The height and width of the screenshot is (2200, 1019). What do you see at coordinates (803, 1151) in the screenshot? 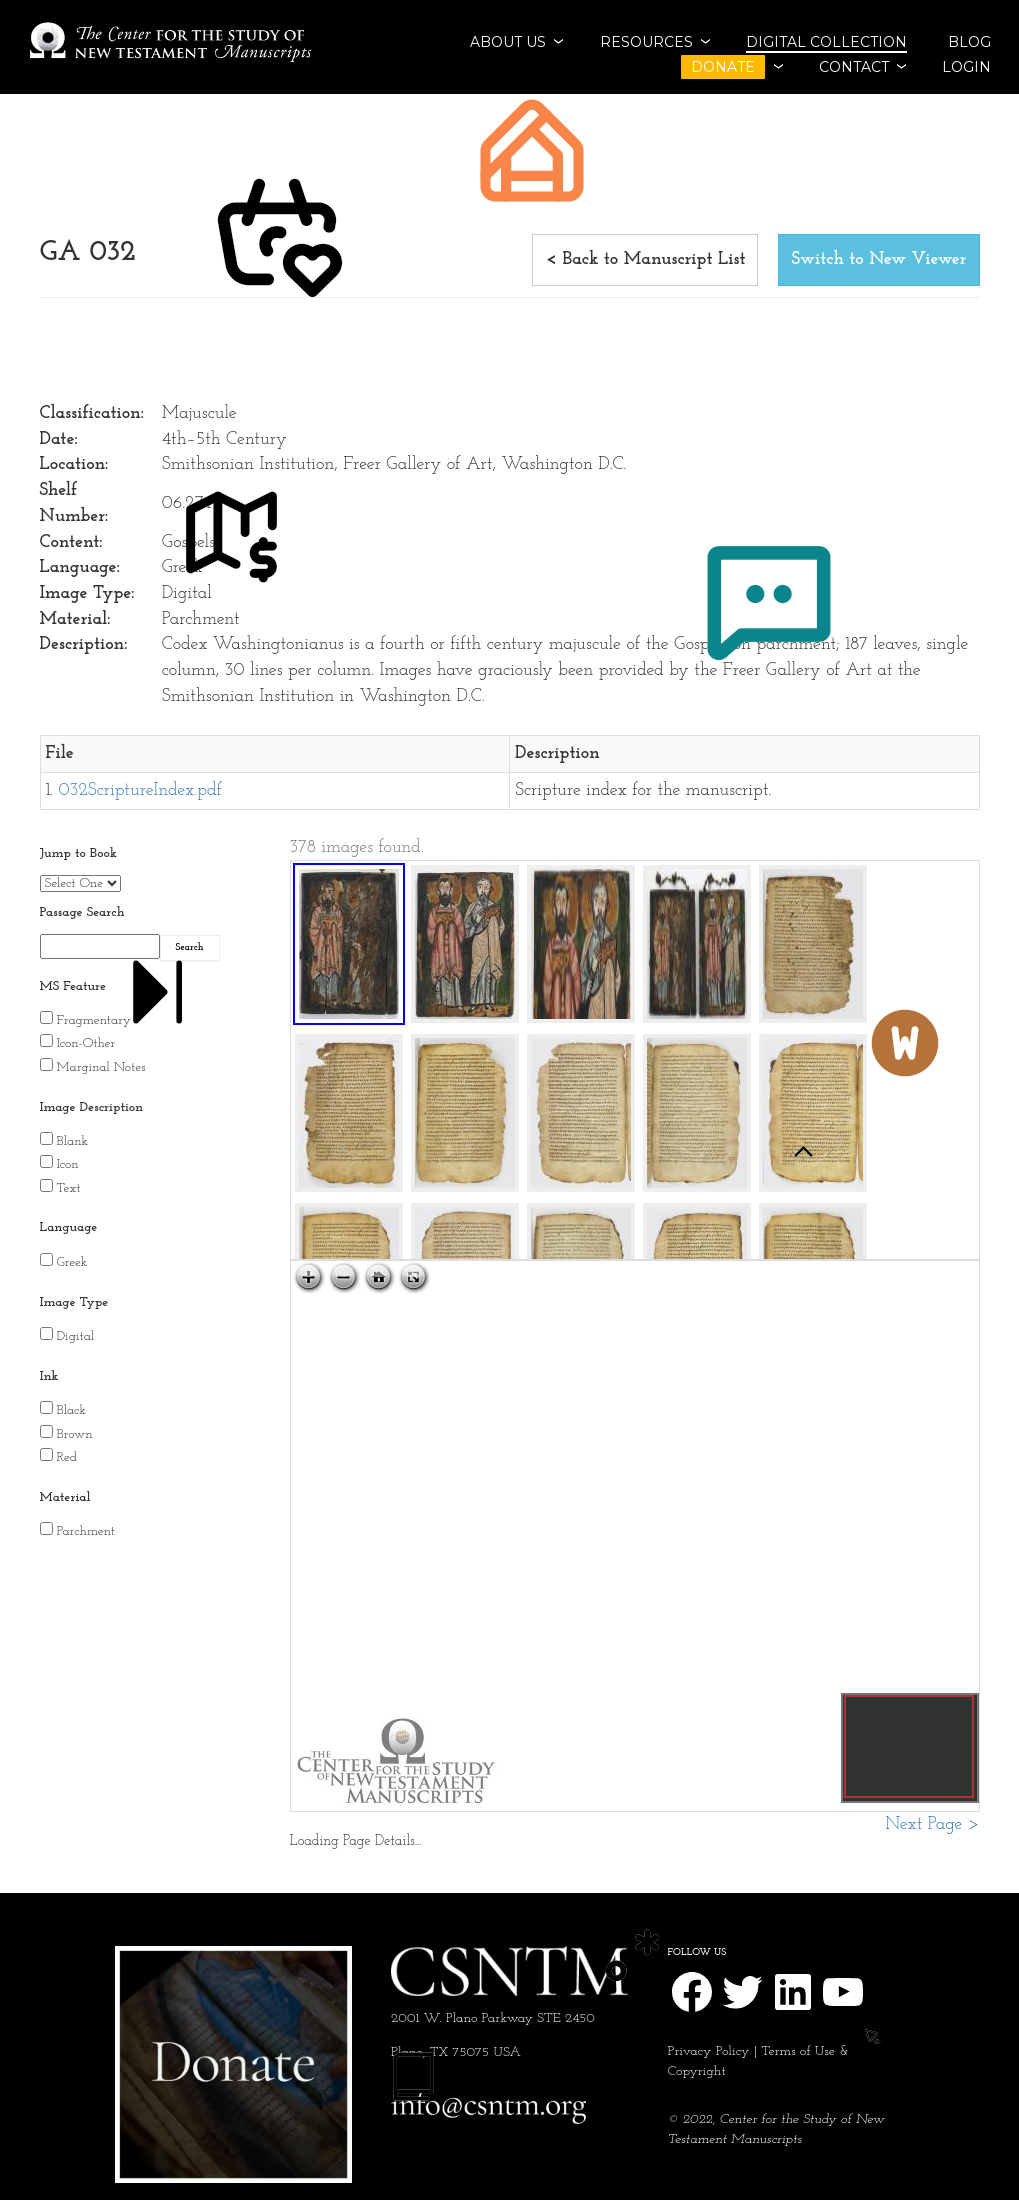
I see `collapse an expanded section` at bounding box center [803, 1151].